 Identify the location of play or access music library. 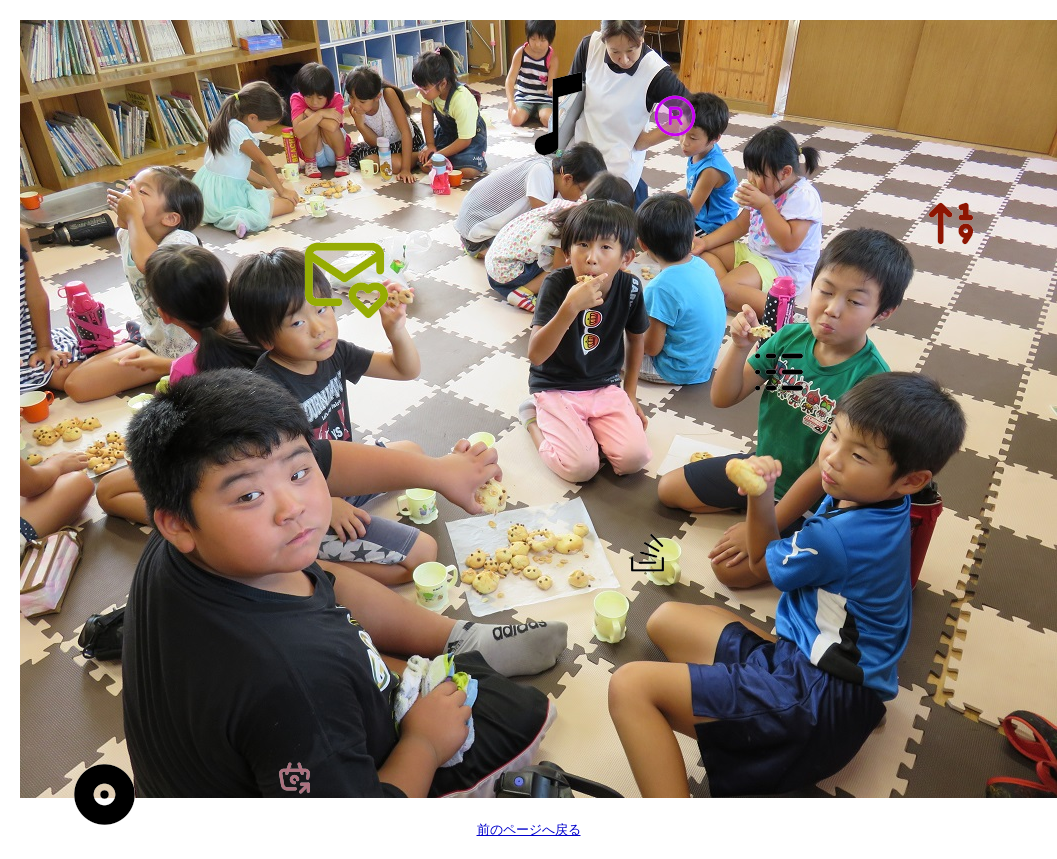
(104, 794).